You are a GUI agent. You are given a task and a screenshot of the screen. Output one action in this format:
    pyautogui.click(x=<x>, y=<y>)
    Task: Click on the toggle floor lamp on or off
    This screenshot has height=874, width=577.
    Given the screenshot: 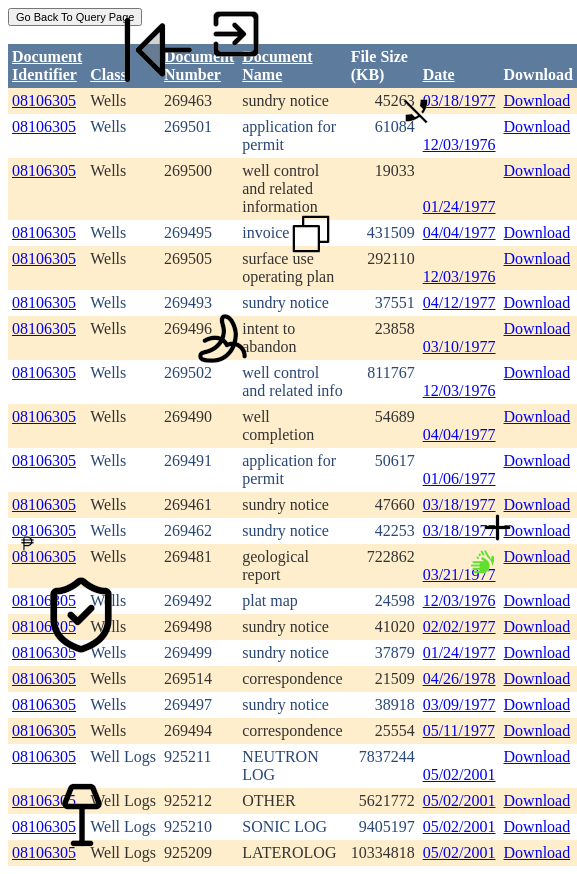 What is the action you would take?
    pyautogui.click(x=82, y=815)
    